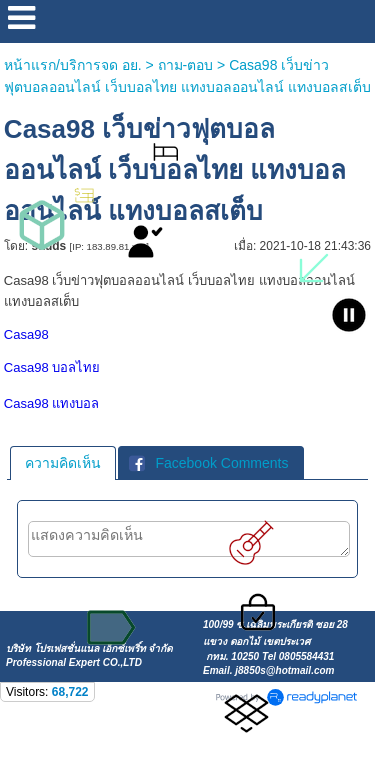  What do you see at coordinates (42, 225) in the screenshot?
I see `view package or shipment details` at bounding box center [42, 225].